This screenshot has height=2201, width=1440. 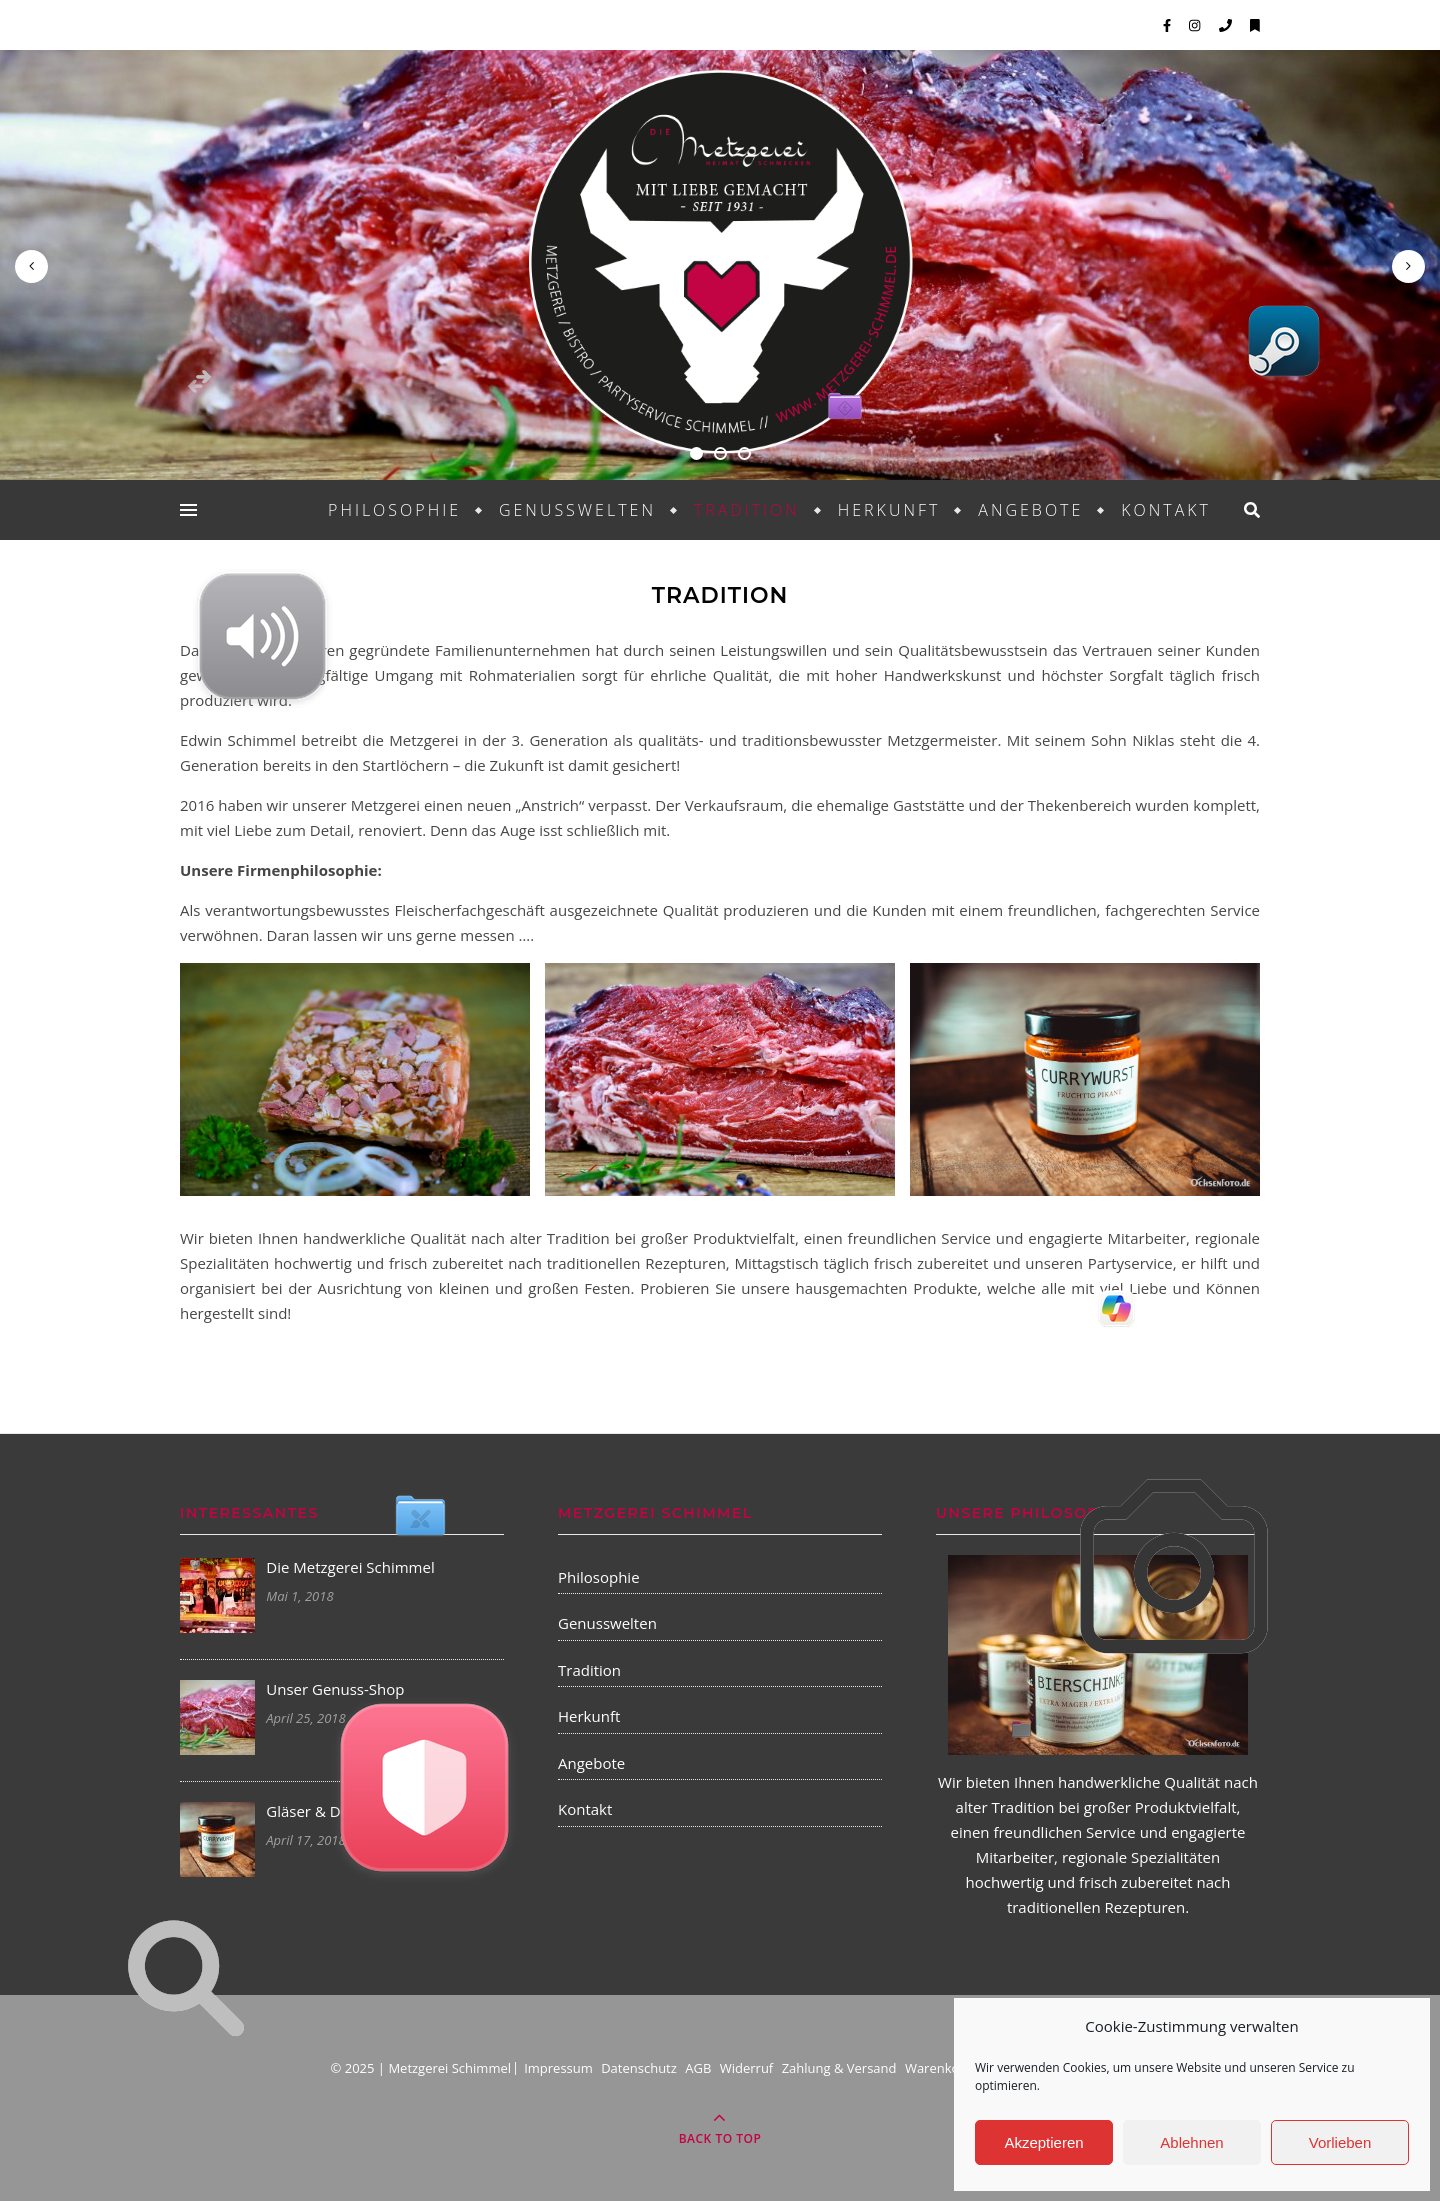 What do you see at coordinates (262, 638) in the screenshot?
I see `open sound preferences` at bounding box center [262, 638].